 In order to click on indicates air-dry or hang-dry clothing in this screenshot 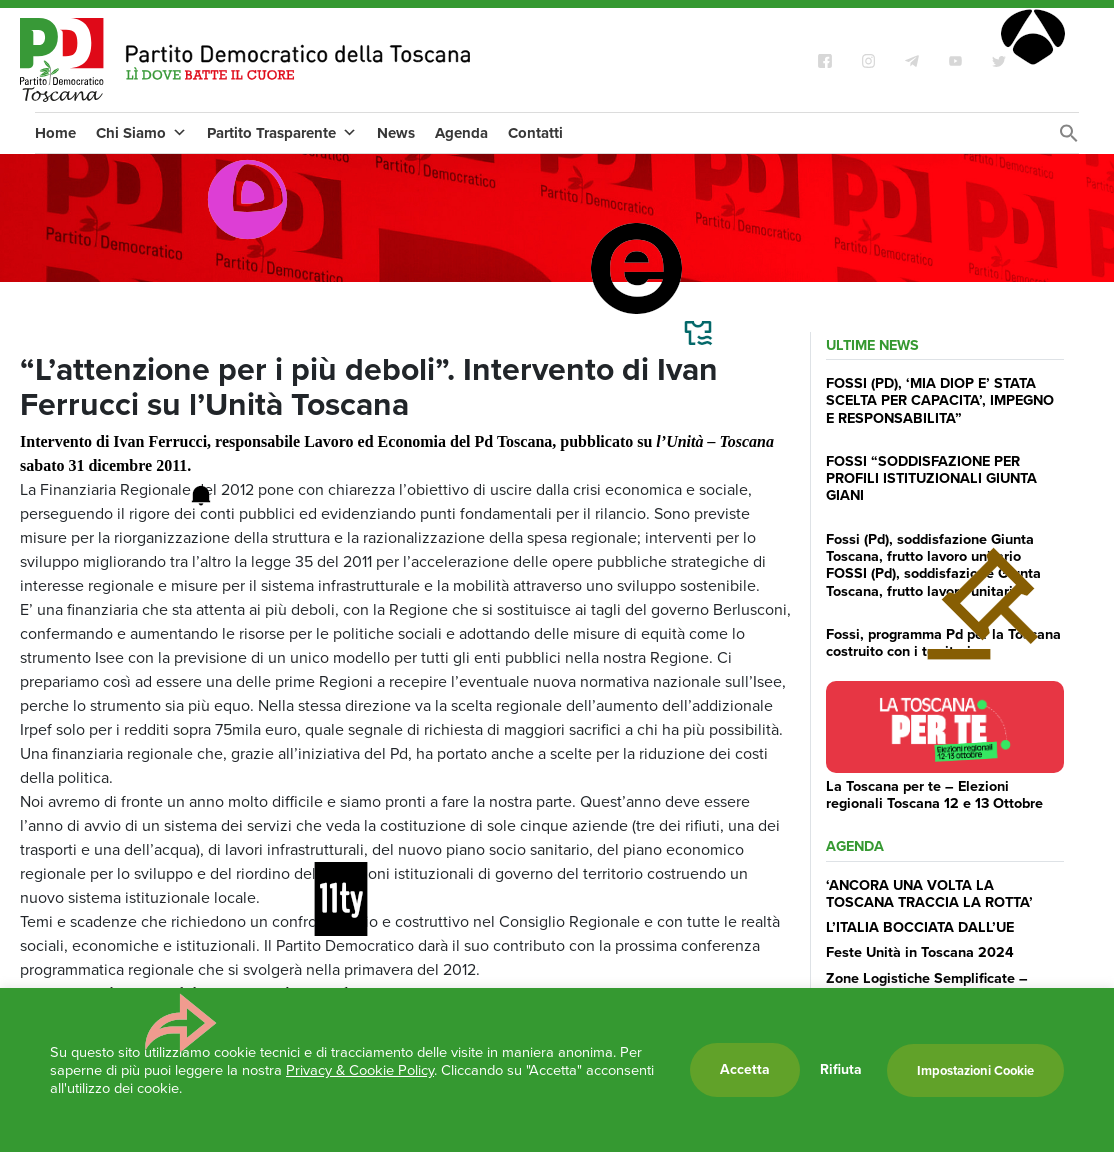, I will do `click(698, 333)`.